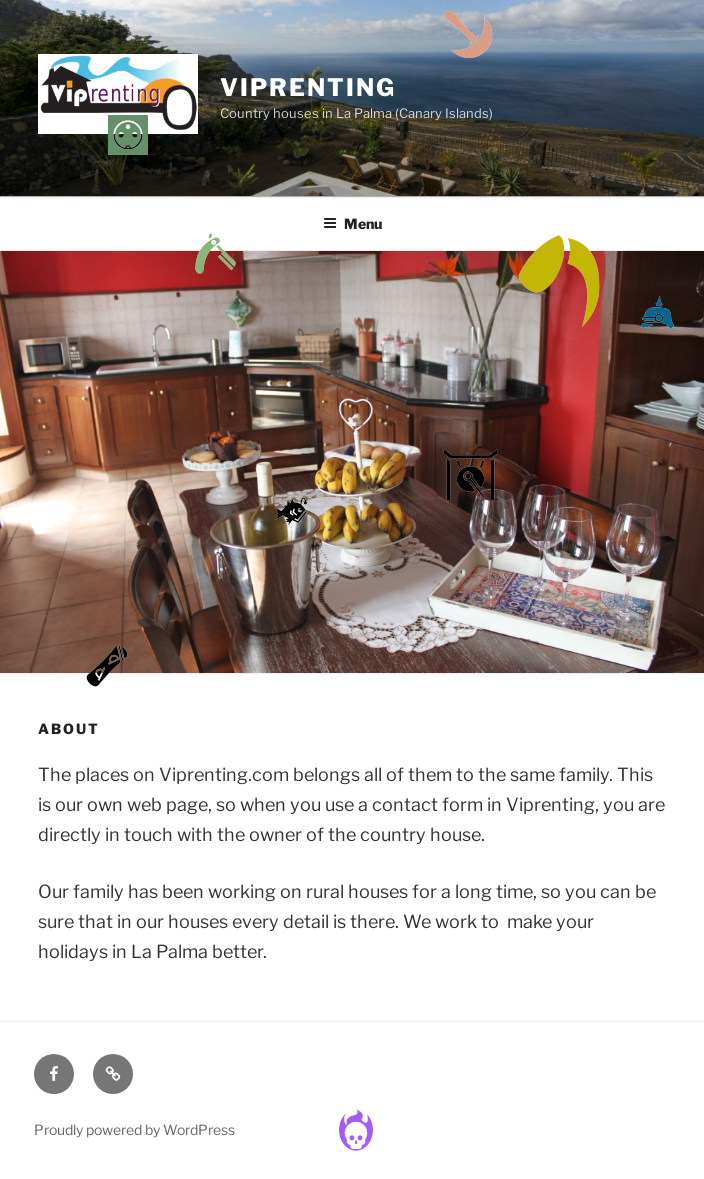 The width and height of the screenshot is (704, 1179). What do you see at coordinates (470, 474) in the screenshot?
I see `trigger a sound or audio alert` at bounding box center [470, 474].